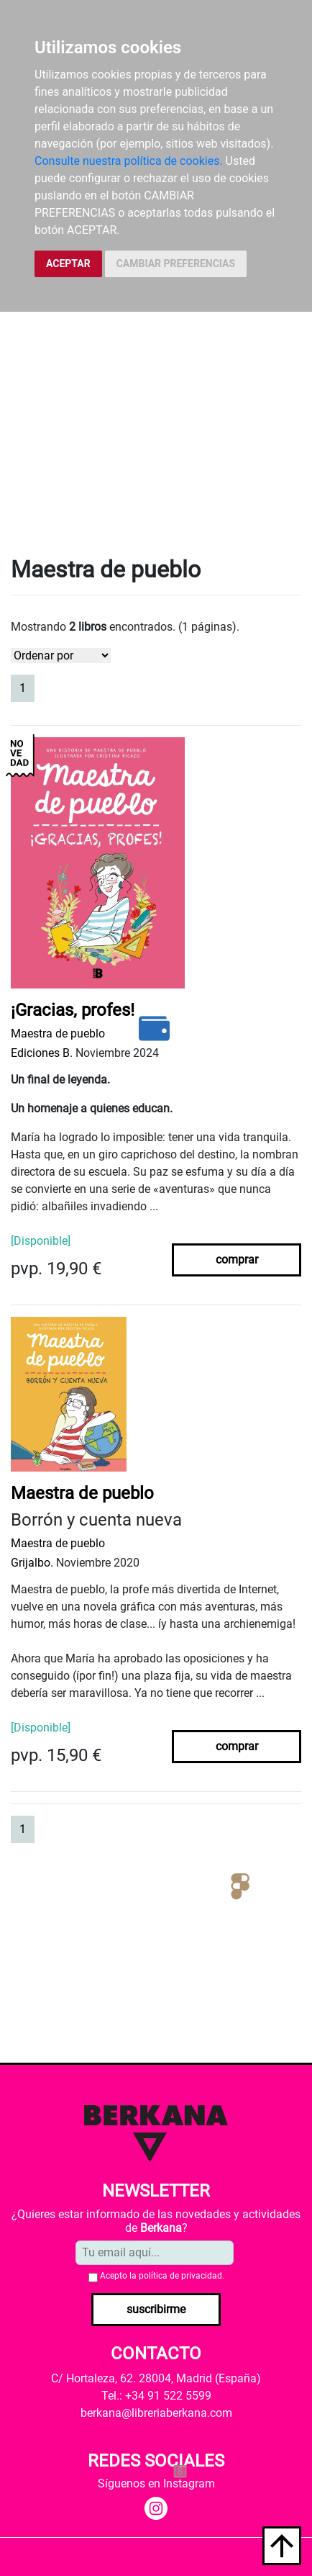 The height and width of the screenshot is (2576, 312). I want to click on open figma design file, so click(239, 1886).